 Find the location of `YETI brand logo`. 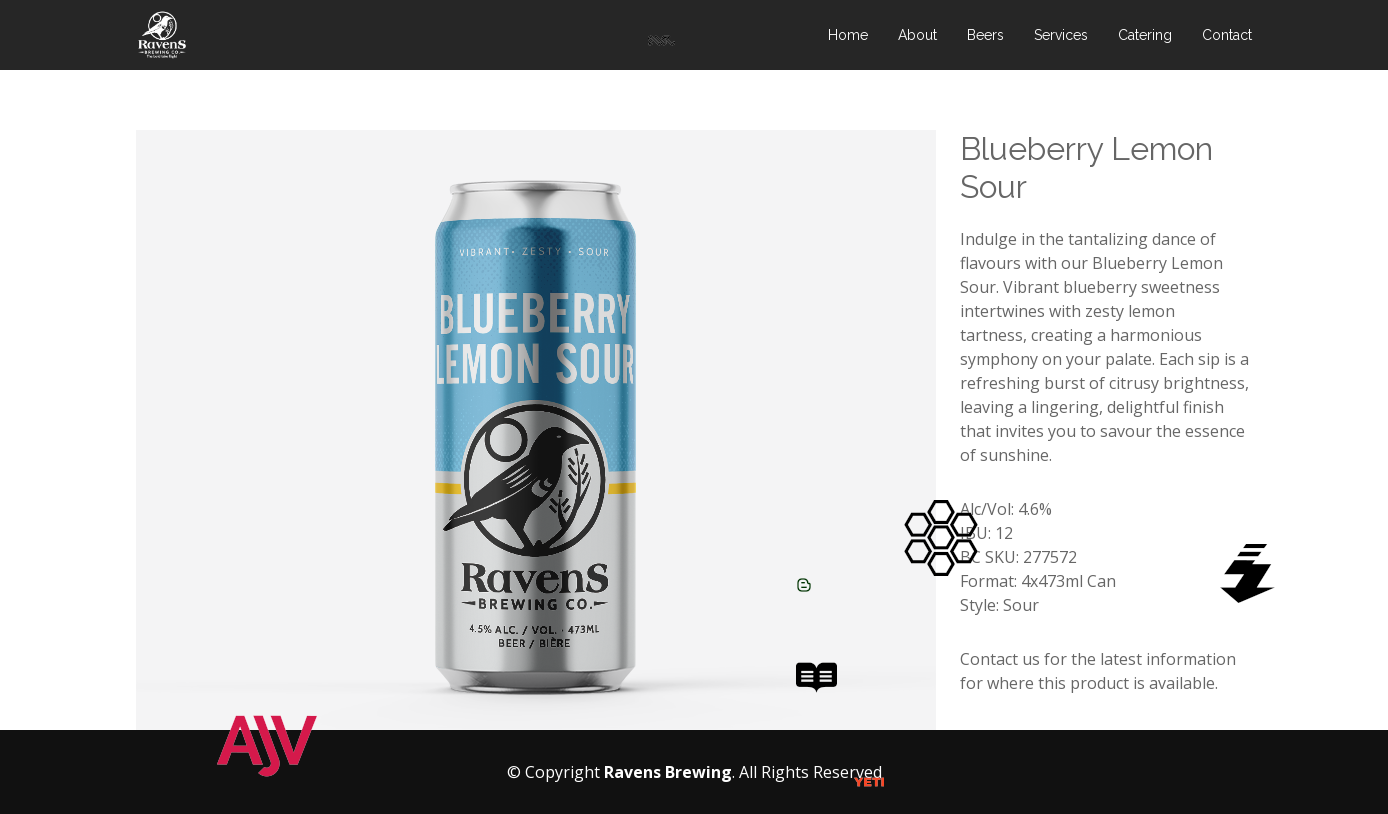

YETI brand logo is located at coordinates (869, 782).